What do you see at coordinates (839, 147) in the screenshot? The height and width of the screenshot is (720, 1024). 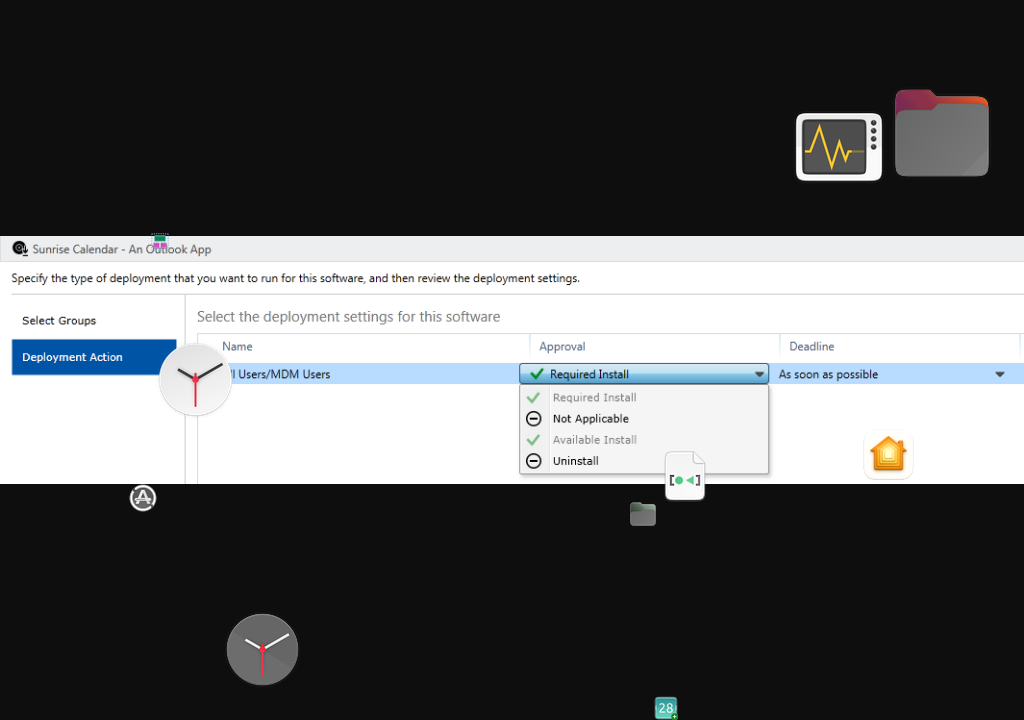 I see `open system monitor to view resource usage` at bounding box center [839, 147].